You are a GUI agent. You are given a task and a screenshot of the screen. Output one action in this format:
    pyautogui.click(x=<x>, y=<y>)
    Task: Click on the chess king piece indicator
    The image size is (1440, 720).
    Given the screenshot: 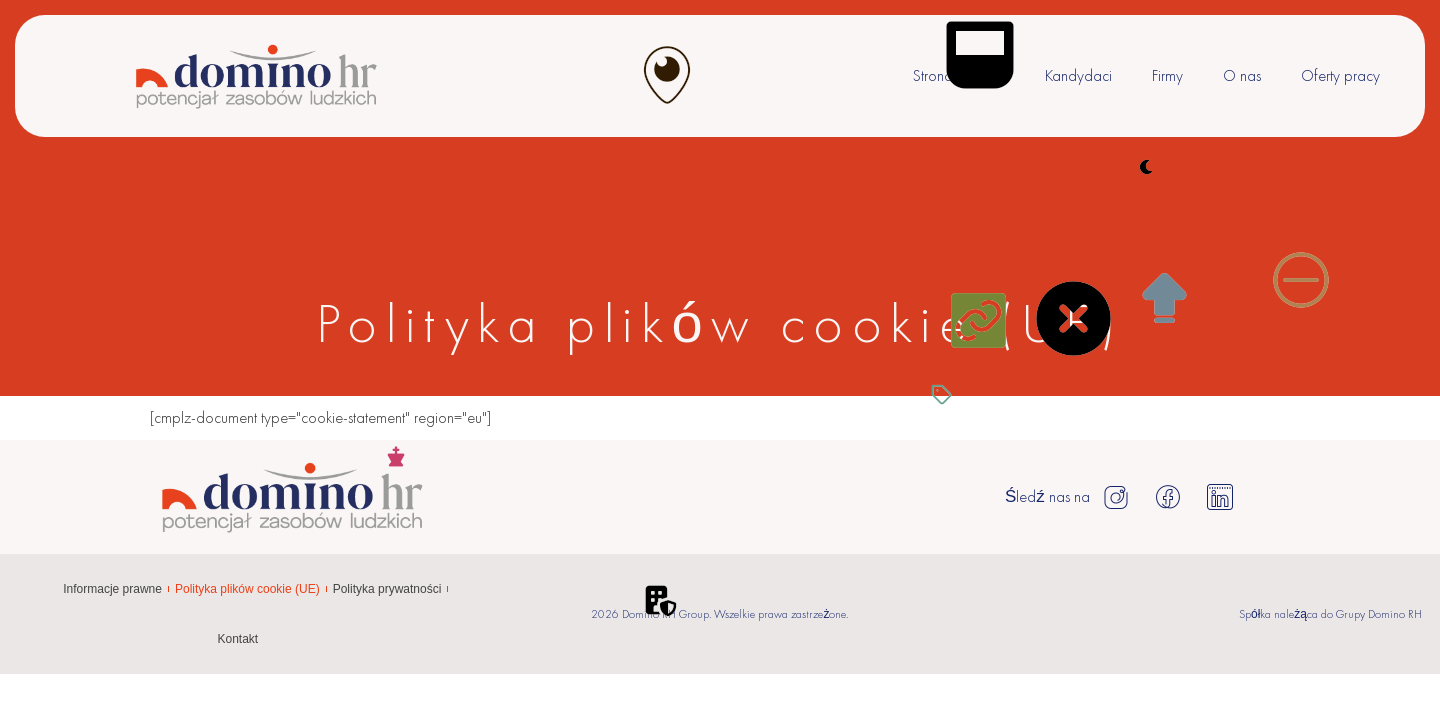 What is the action you would take?
    pyautogui.click(x=396, y=457)
    